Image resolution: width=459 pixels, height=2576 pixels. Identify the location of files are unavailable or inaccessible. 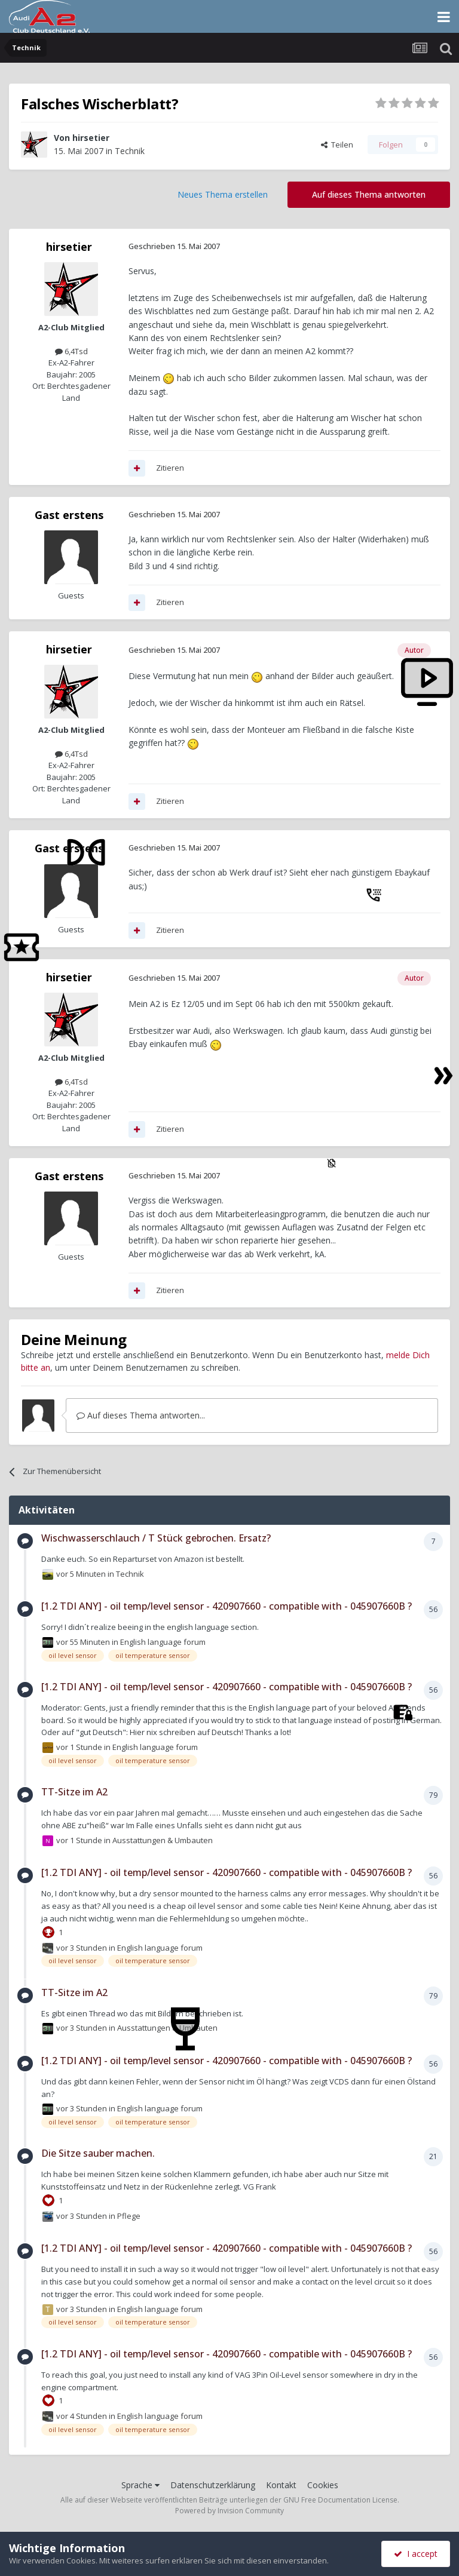
(331, 1163).